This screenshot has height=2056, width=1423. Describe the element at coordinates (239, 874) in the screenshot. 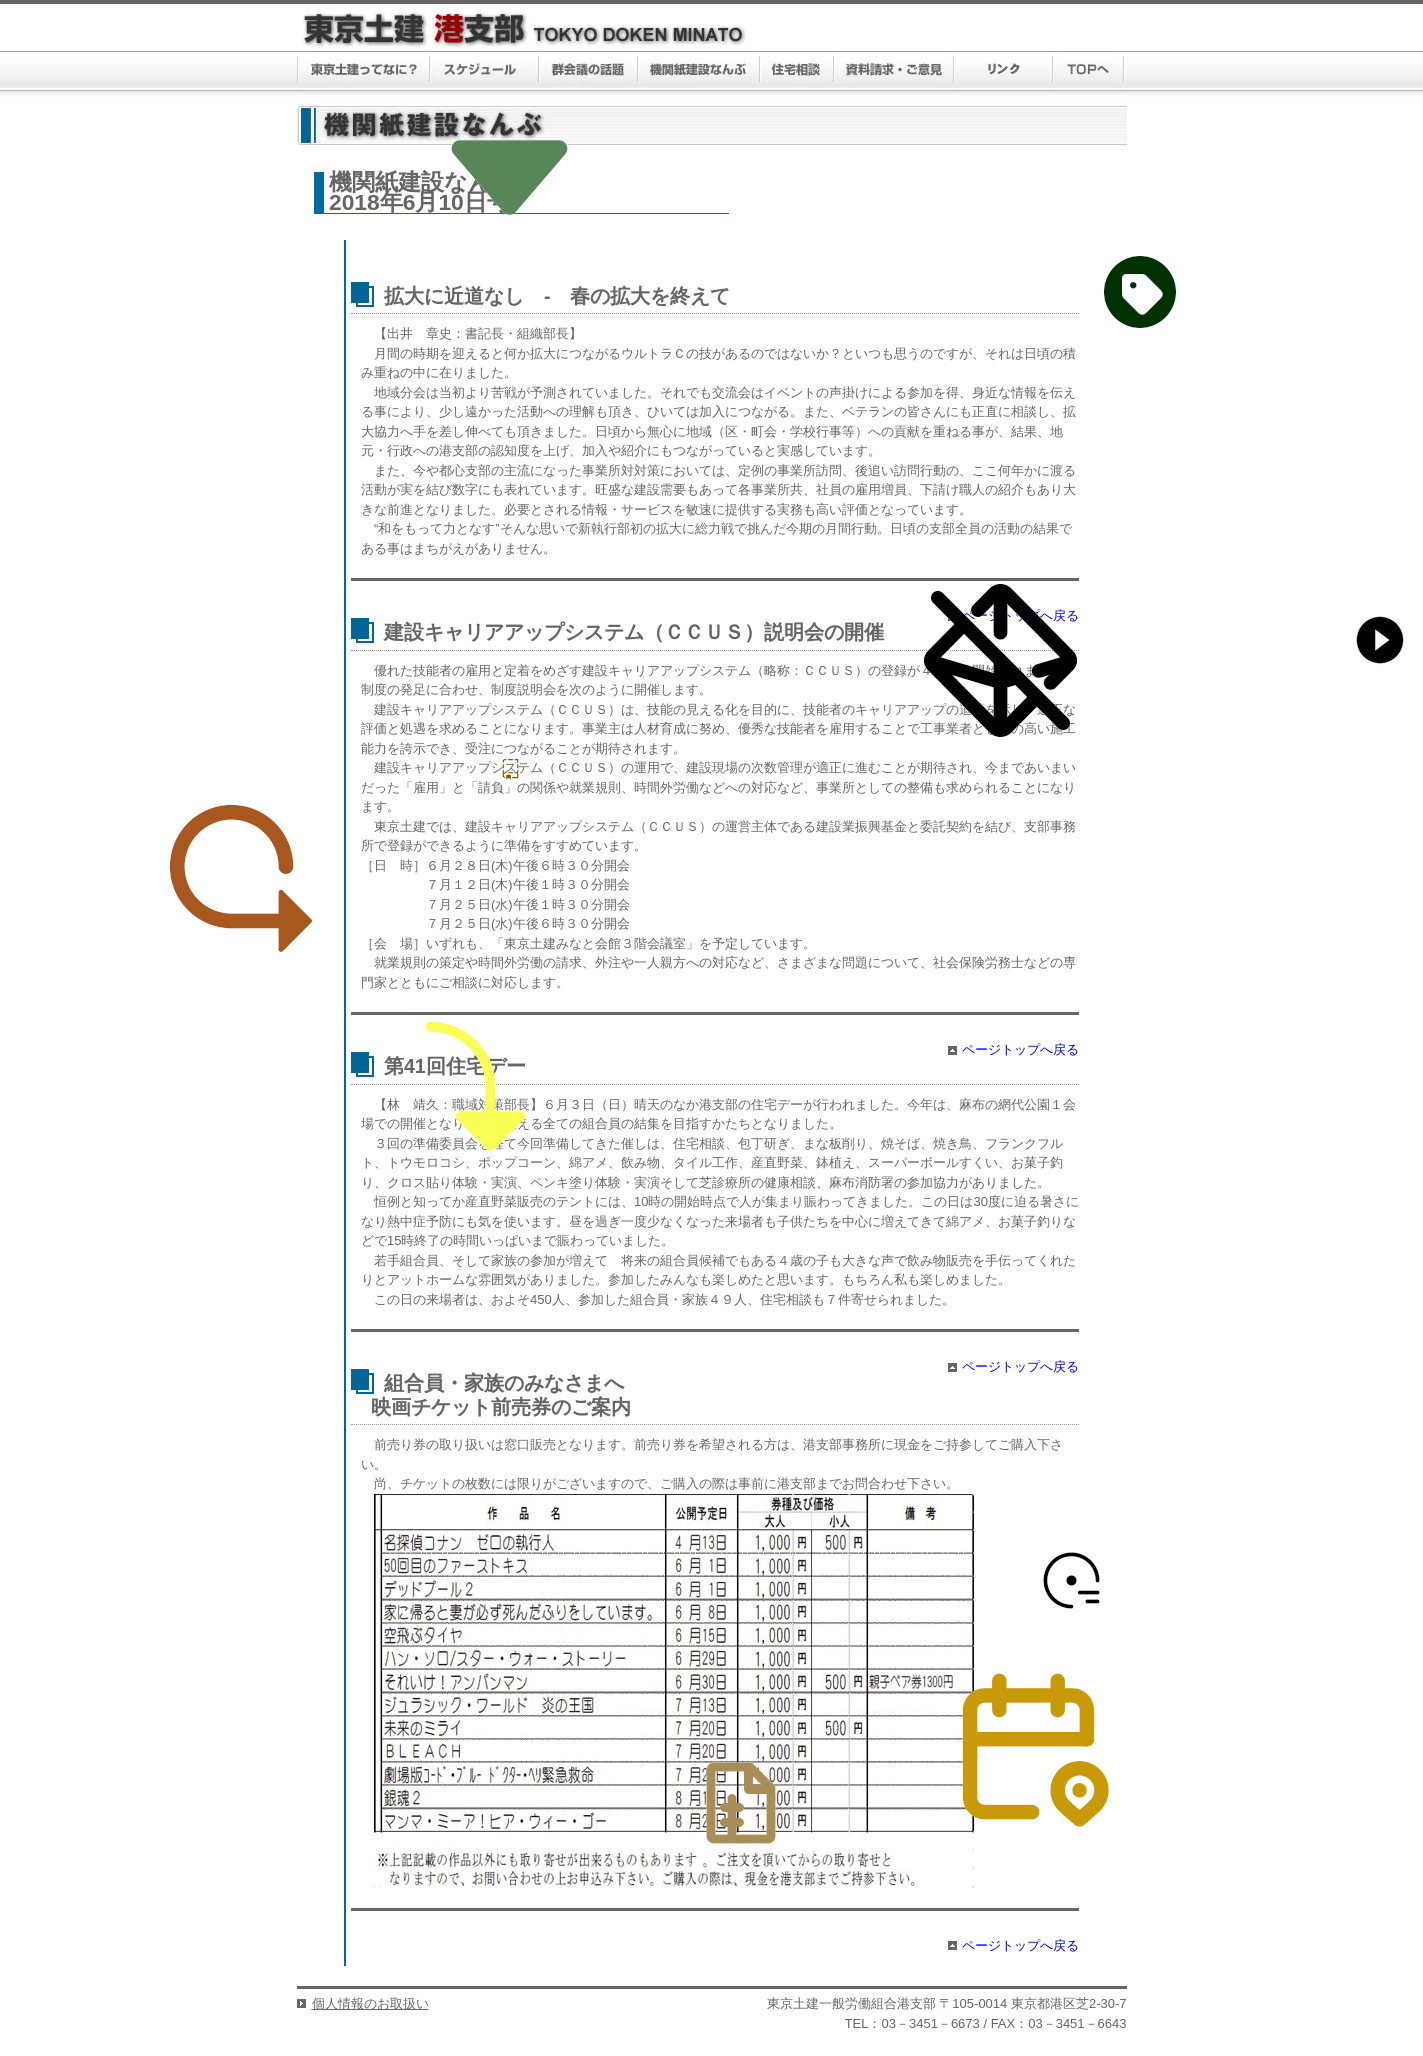

I see `repeat or iterate through items` at that location.